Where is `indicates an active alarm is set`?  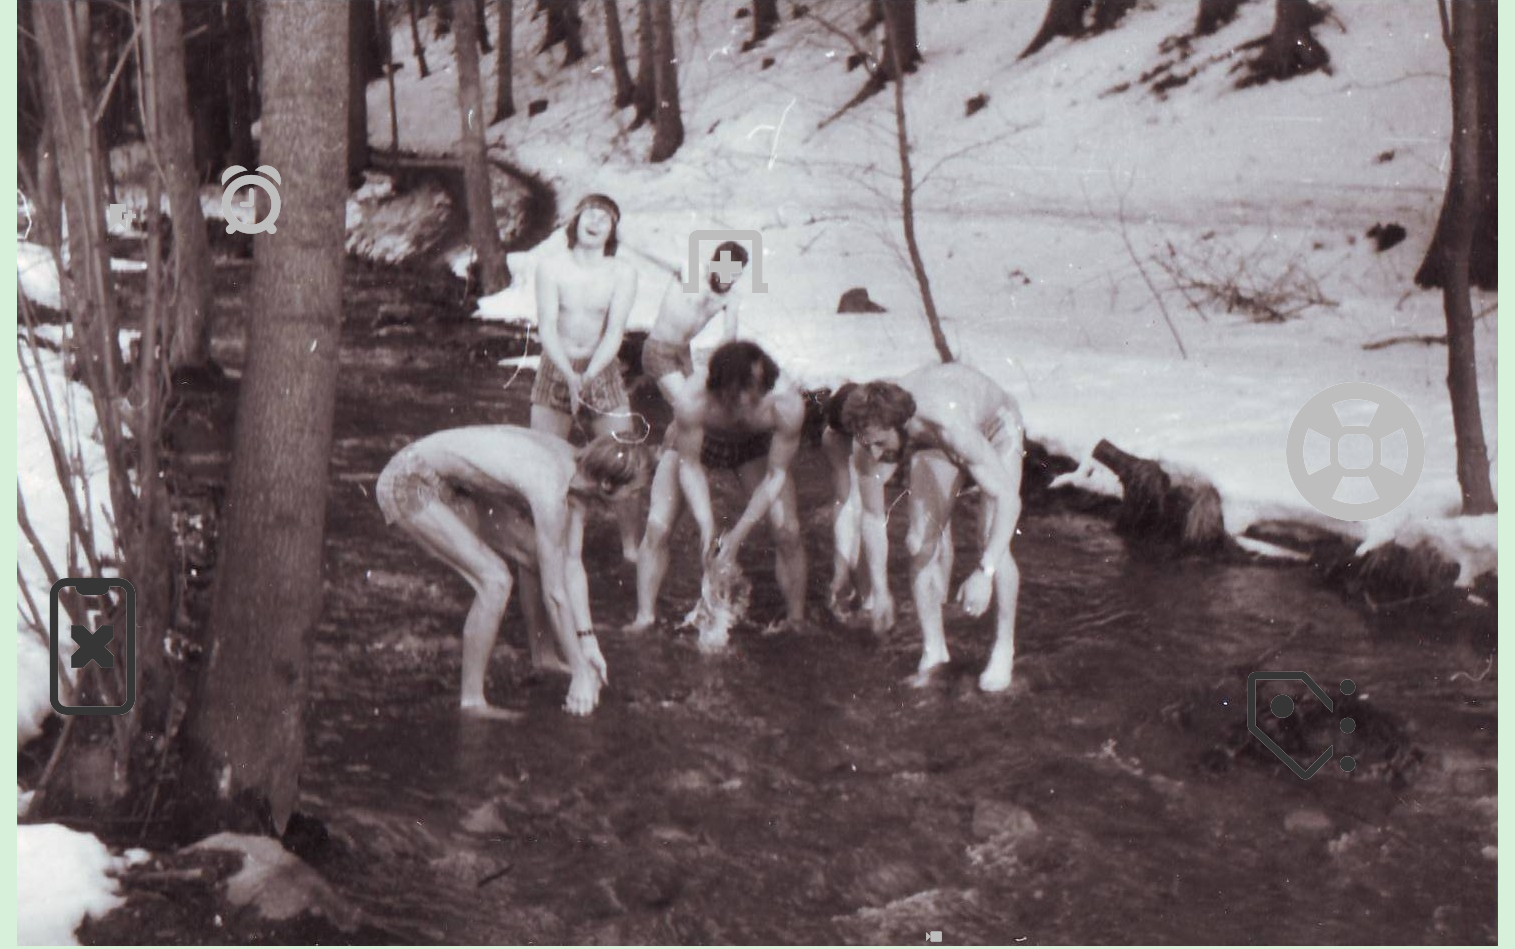
indicates an active alarm is set is located at coordinates (253, 197).